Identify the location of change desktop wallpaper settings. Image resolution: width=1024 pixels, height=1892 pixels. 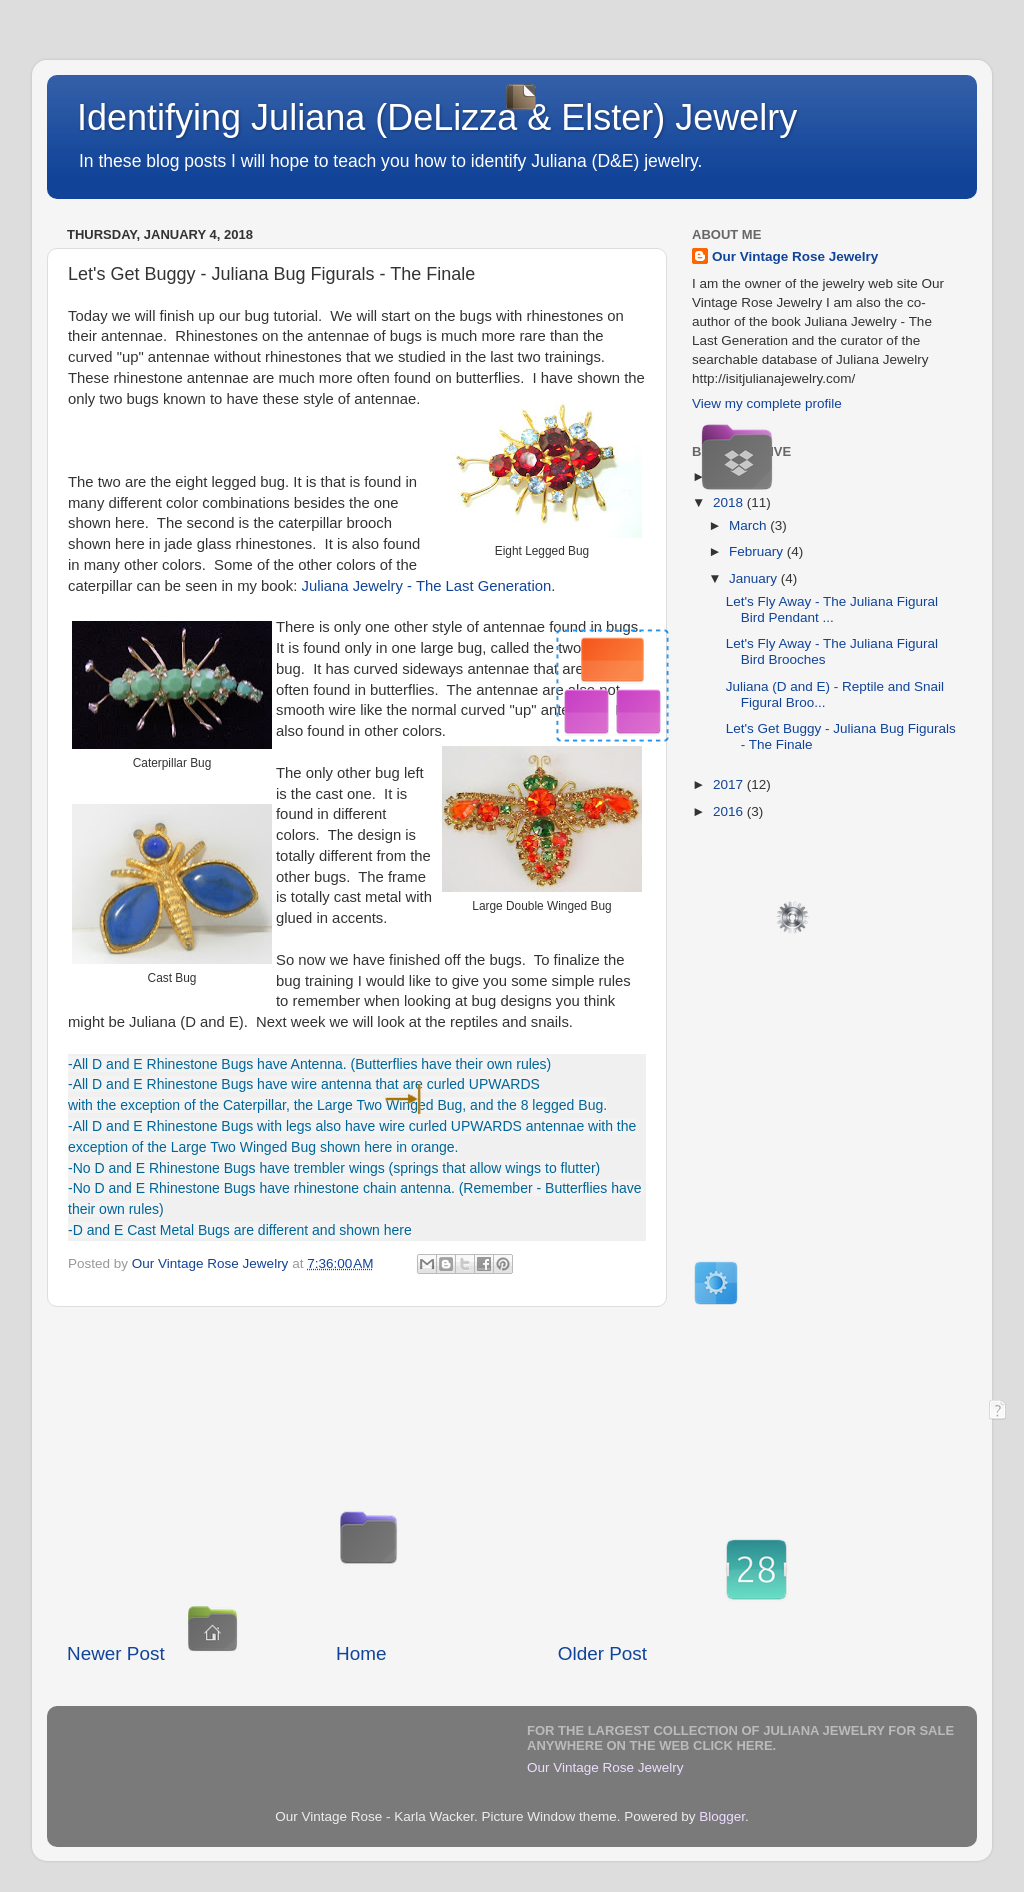
(521, 96).